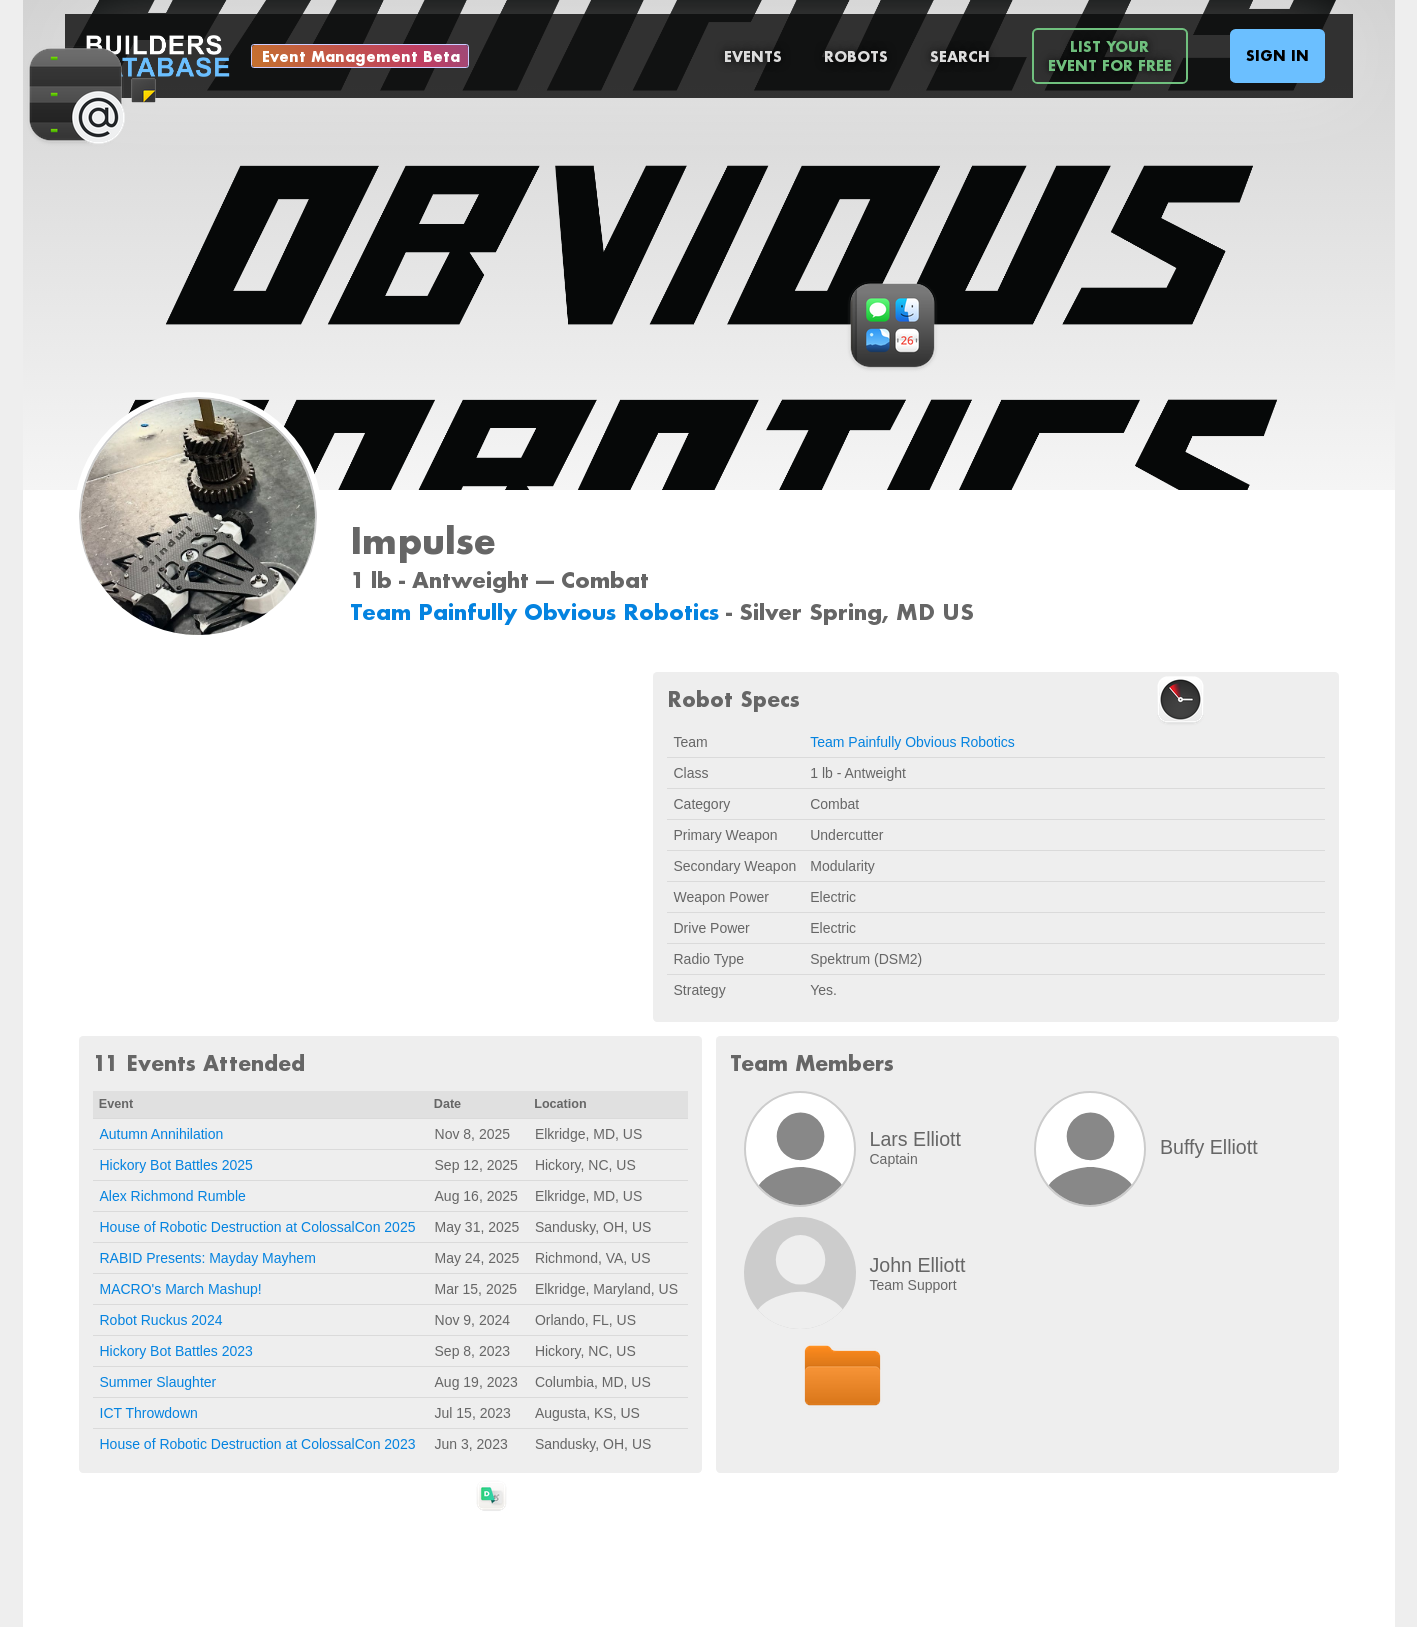  Describe the element at coordinates (143, 90) in the screenshot. I see `open sticky notes app` at that location.